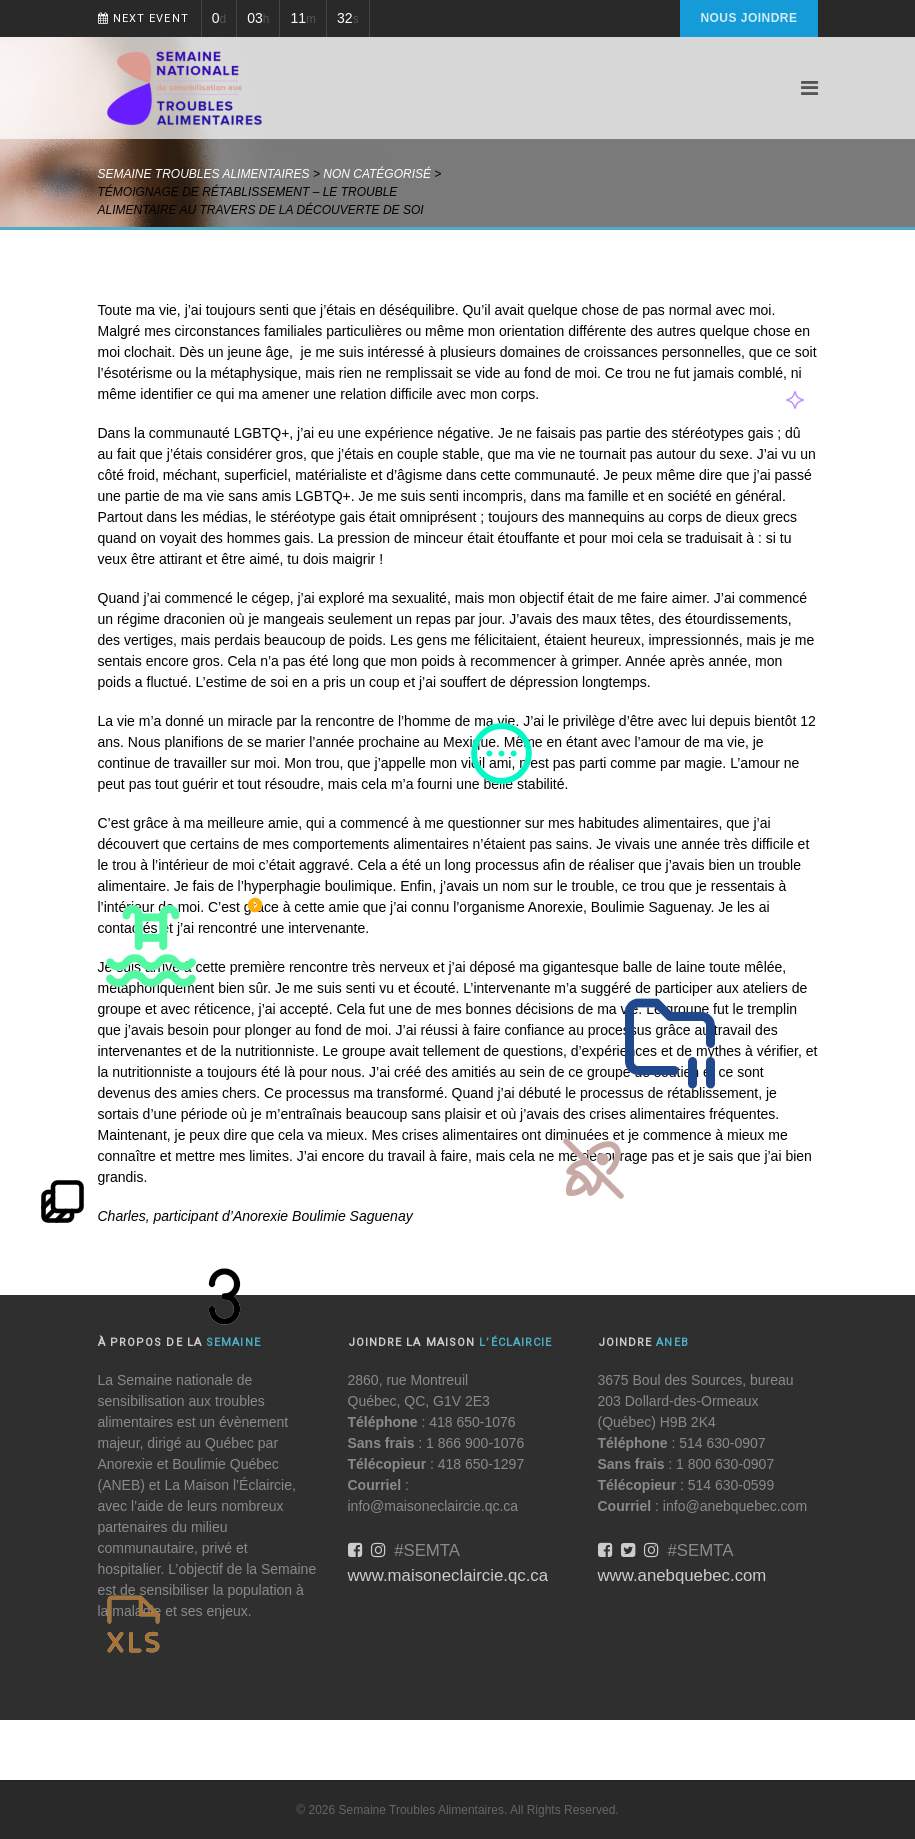 This screenshot has height=1839, width=915. What do you see at coordinates (670, 1039) in the screenshot?
I see `pause folder sync or backup` at bounding box center [670, 1039].